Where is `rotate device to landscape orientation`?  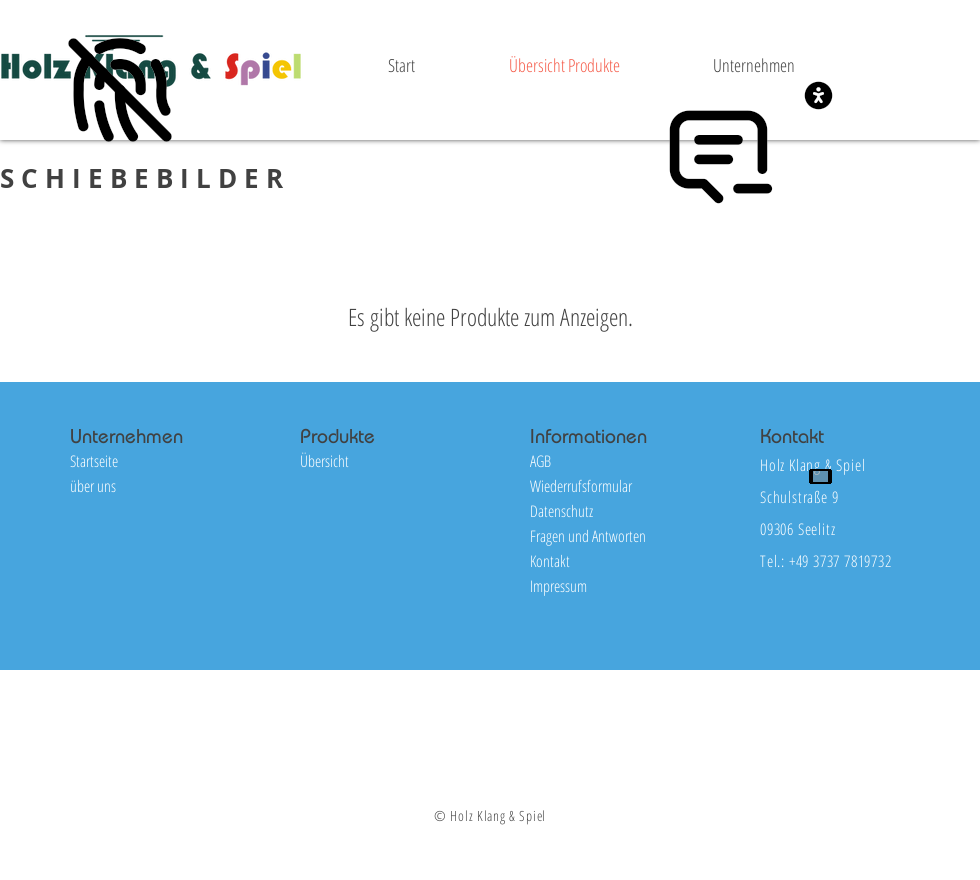
rotate device to landscape orientation is located at coordinates (820, 476).